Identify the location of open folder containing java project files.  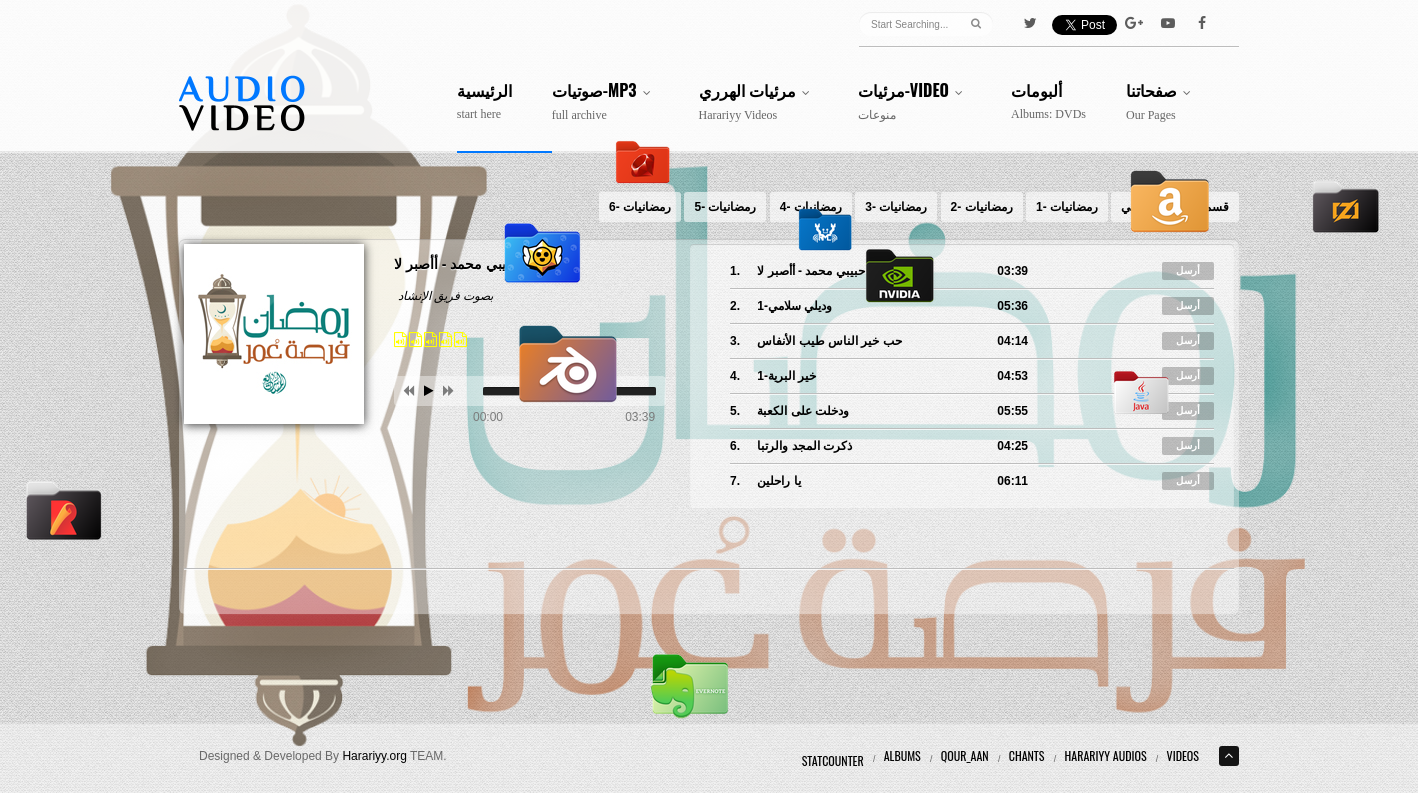
(1141, 394).